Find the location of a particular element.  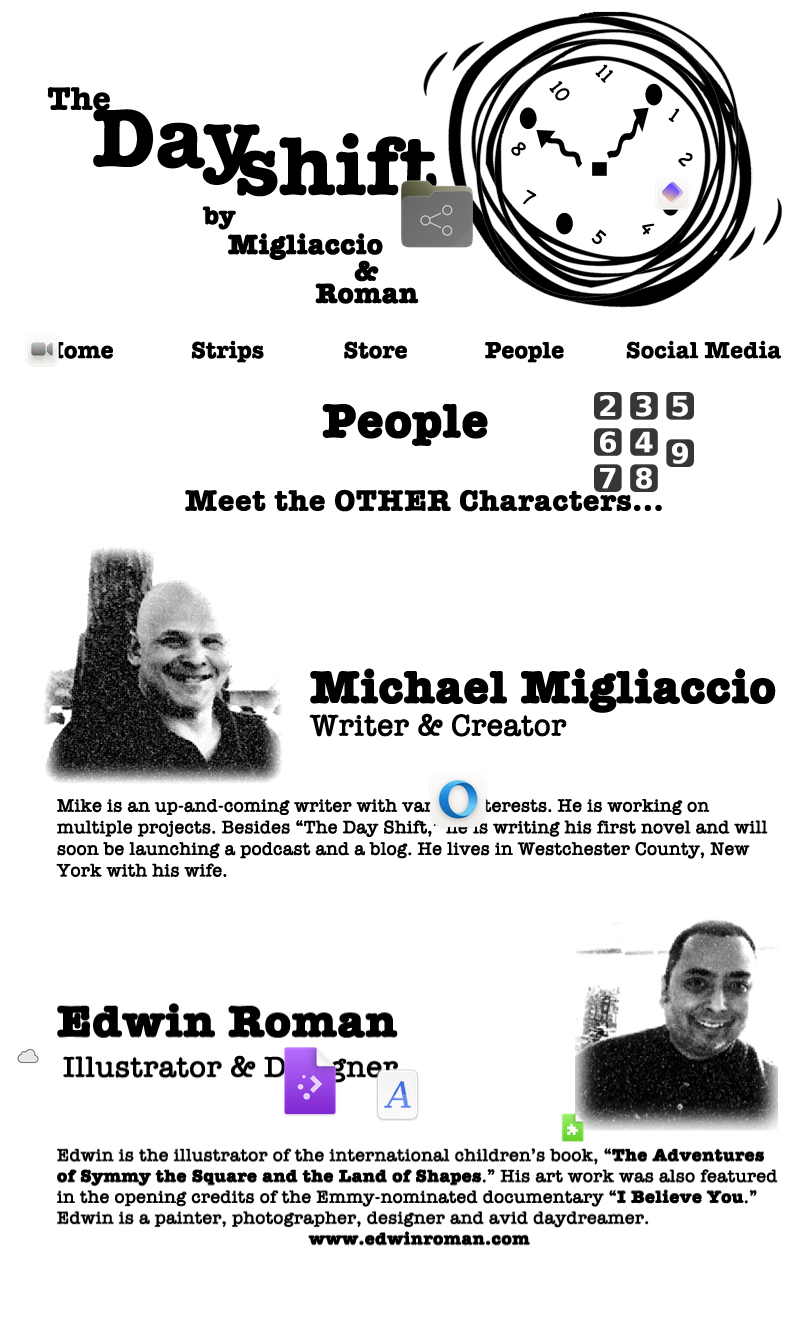

open camera or start video recording is located at coordinates (42, 349).